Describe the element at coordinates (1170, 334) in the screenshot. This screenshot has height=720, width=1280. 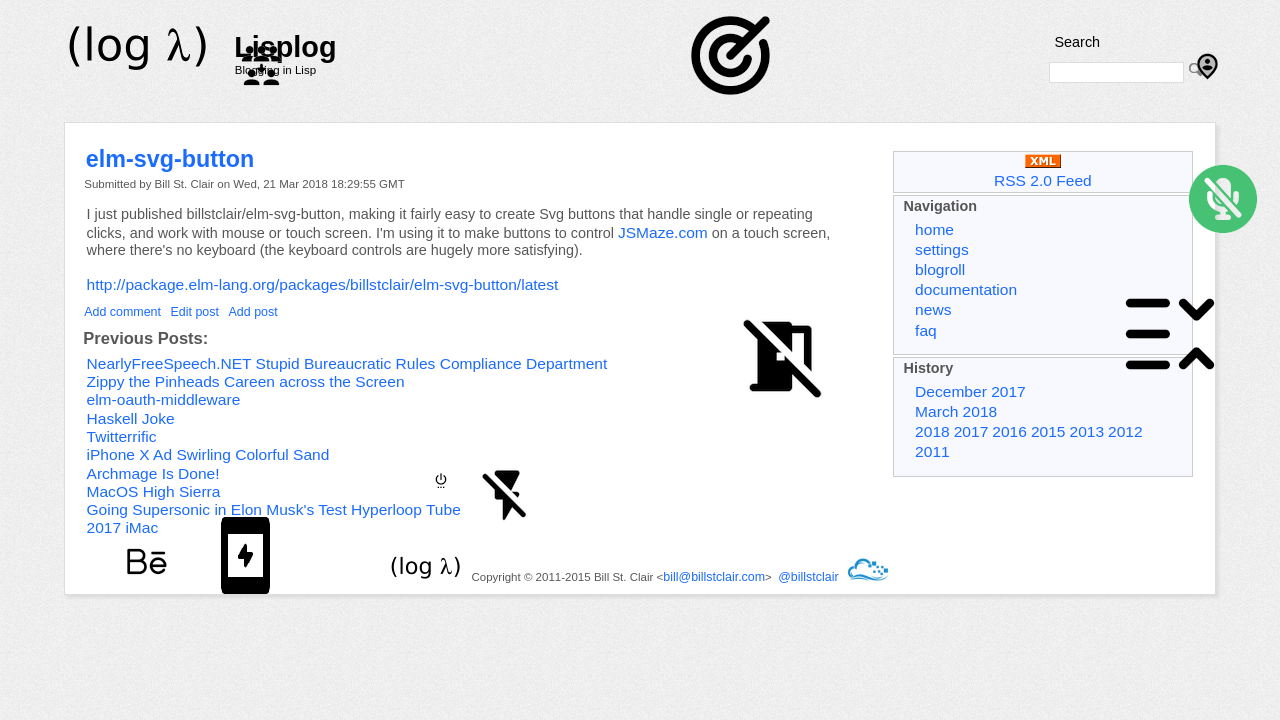
I see `collapse or expand all list items` at that location.